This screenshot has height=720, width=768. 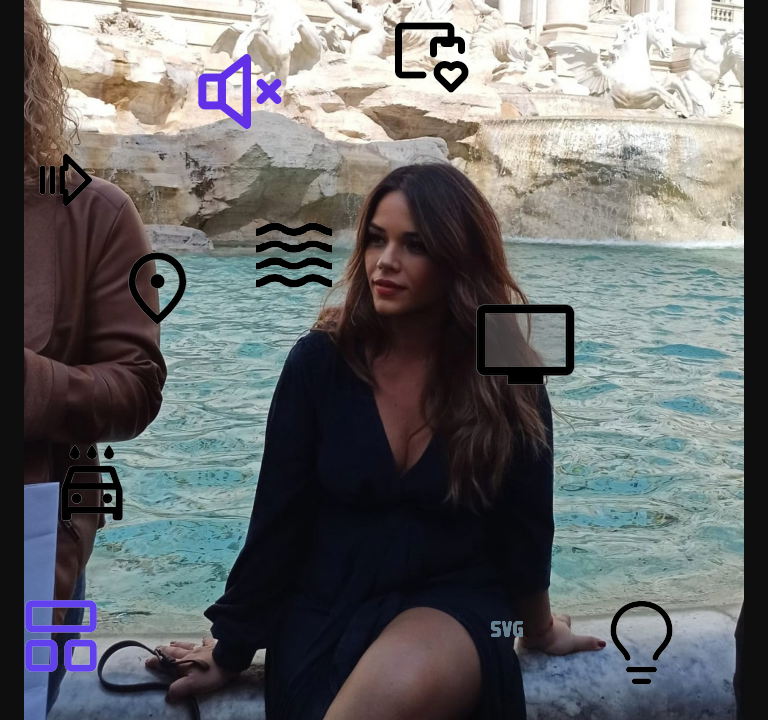 I want to click on indicates water-related content or features, so click(x=294, y=255).